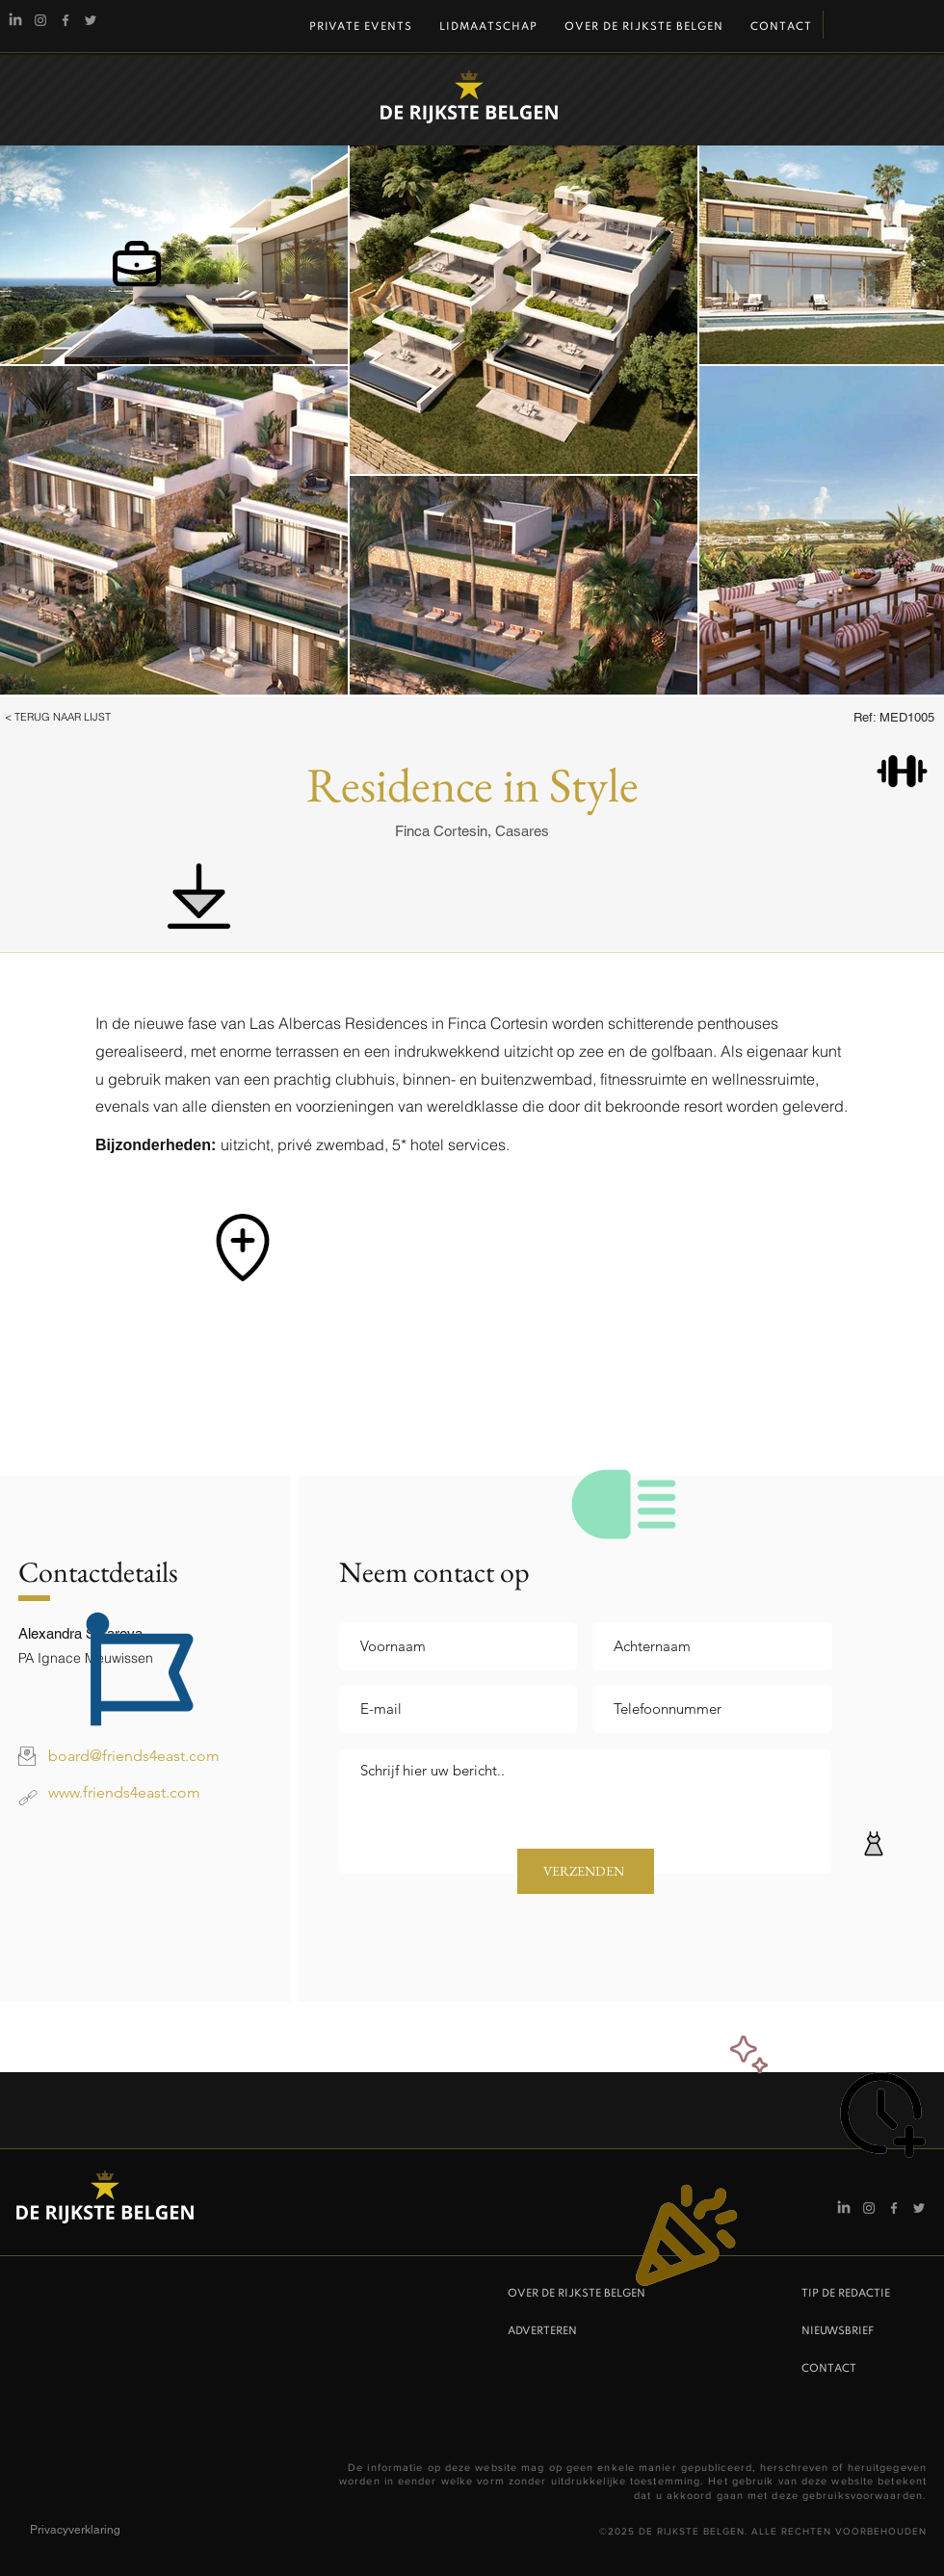 The height and width of the screenshot is (2576, 944). I want to click on indicates AI-generated or enhanced content, so click(748, 2054).